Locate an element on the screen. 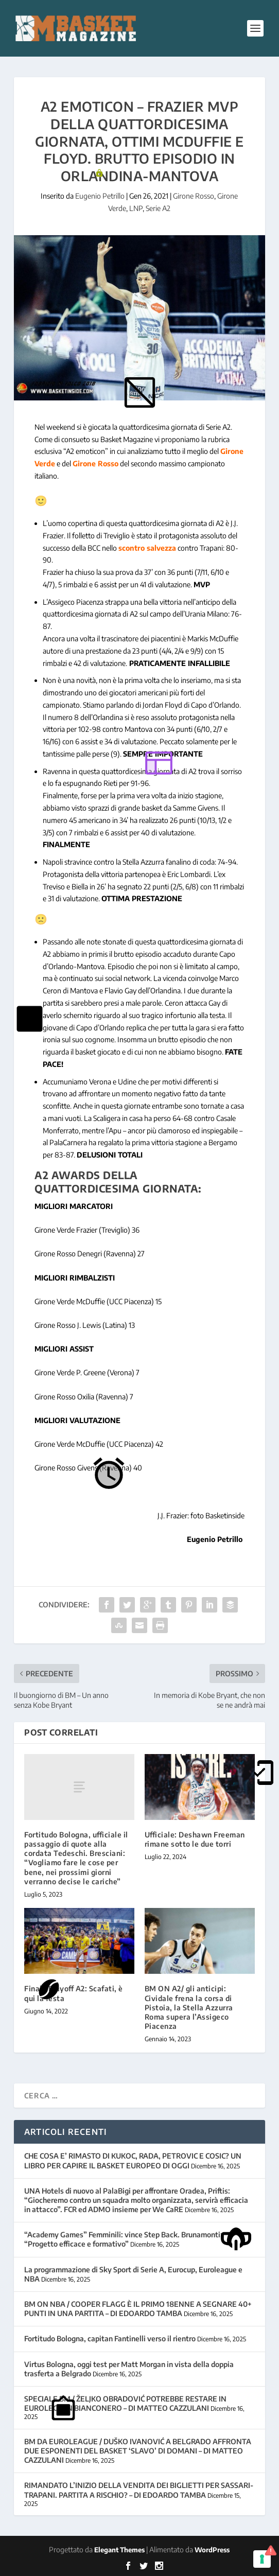 Image resolution: width=279 pixels, height=2576 pixels. switch to layout view is located at coordinates (159, 763).